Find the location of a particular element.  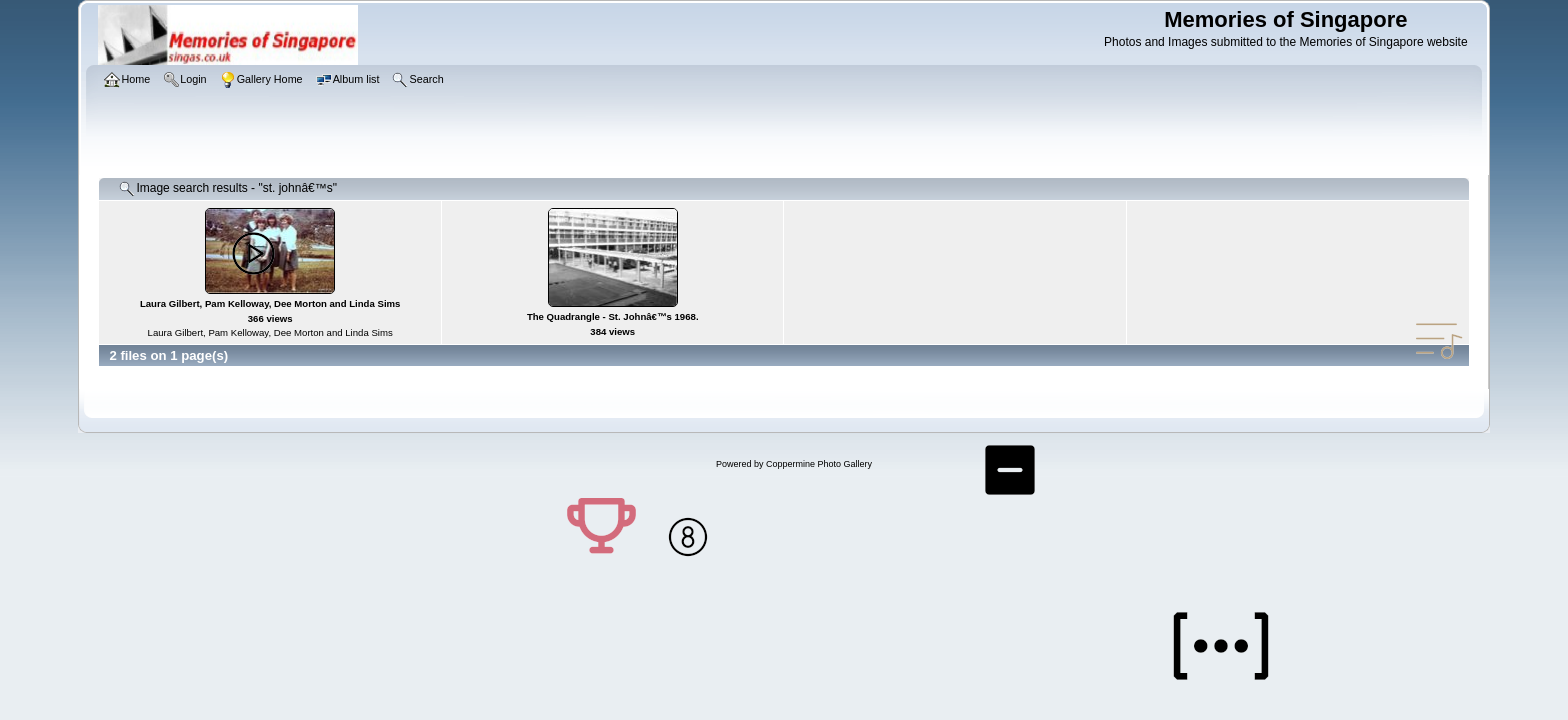

view your music playlist is located at coordinates (1436, 338).